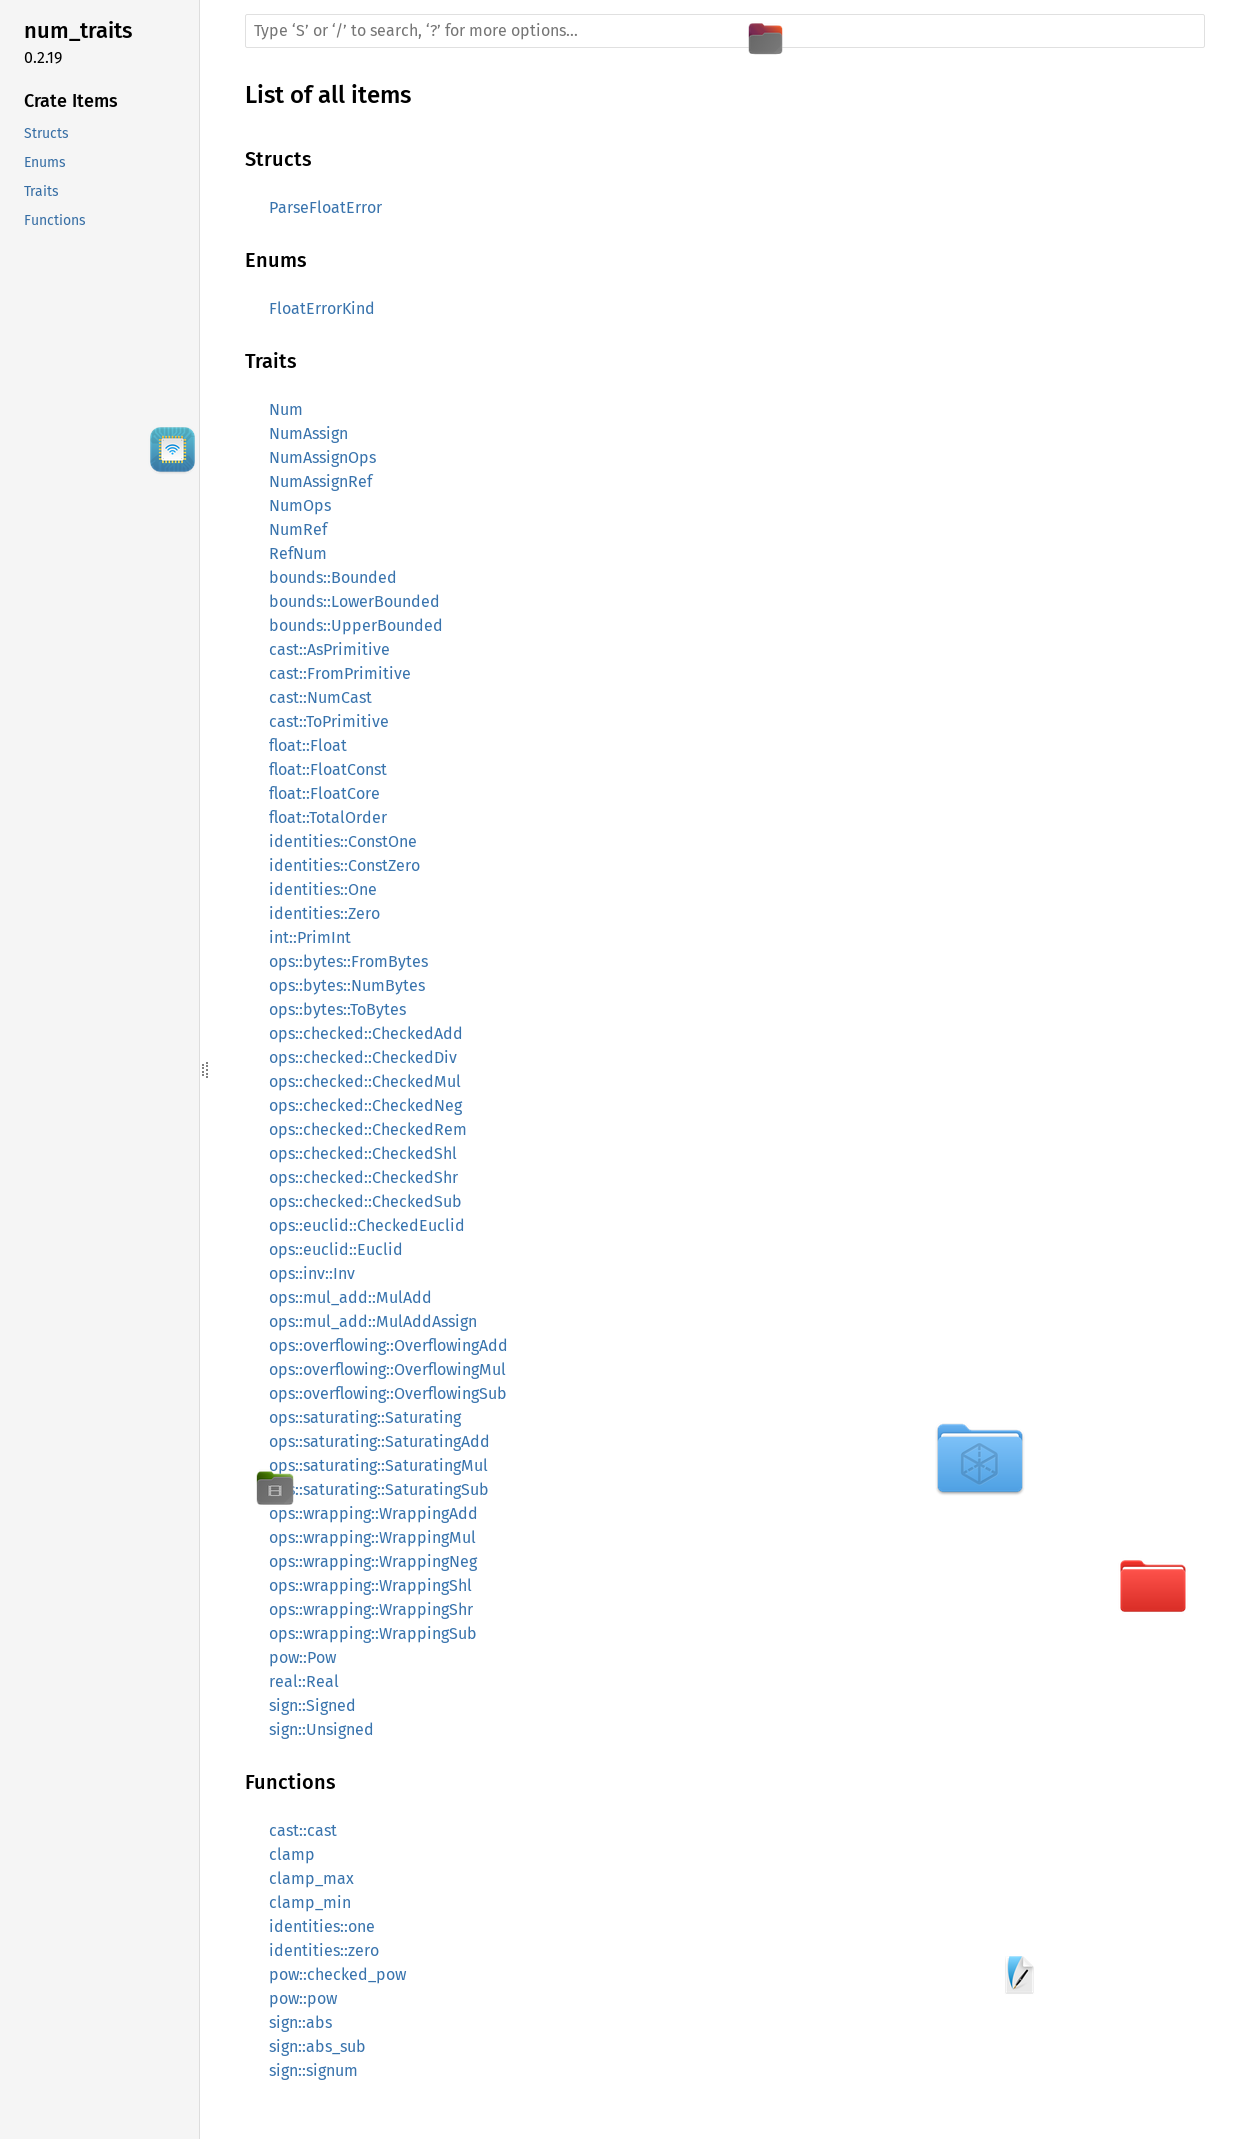 The height and width of the screenshot is (2139, 1255). What do you see at coordinates (1153, 1586) in the screenshot?
I see `open a red-labeled folder` at bounding box center [1153, 1586].